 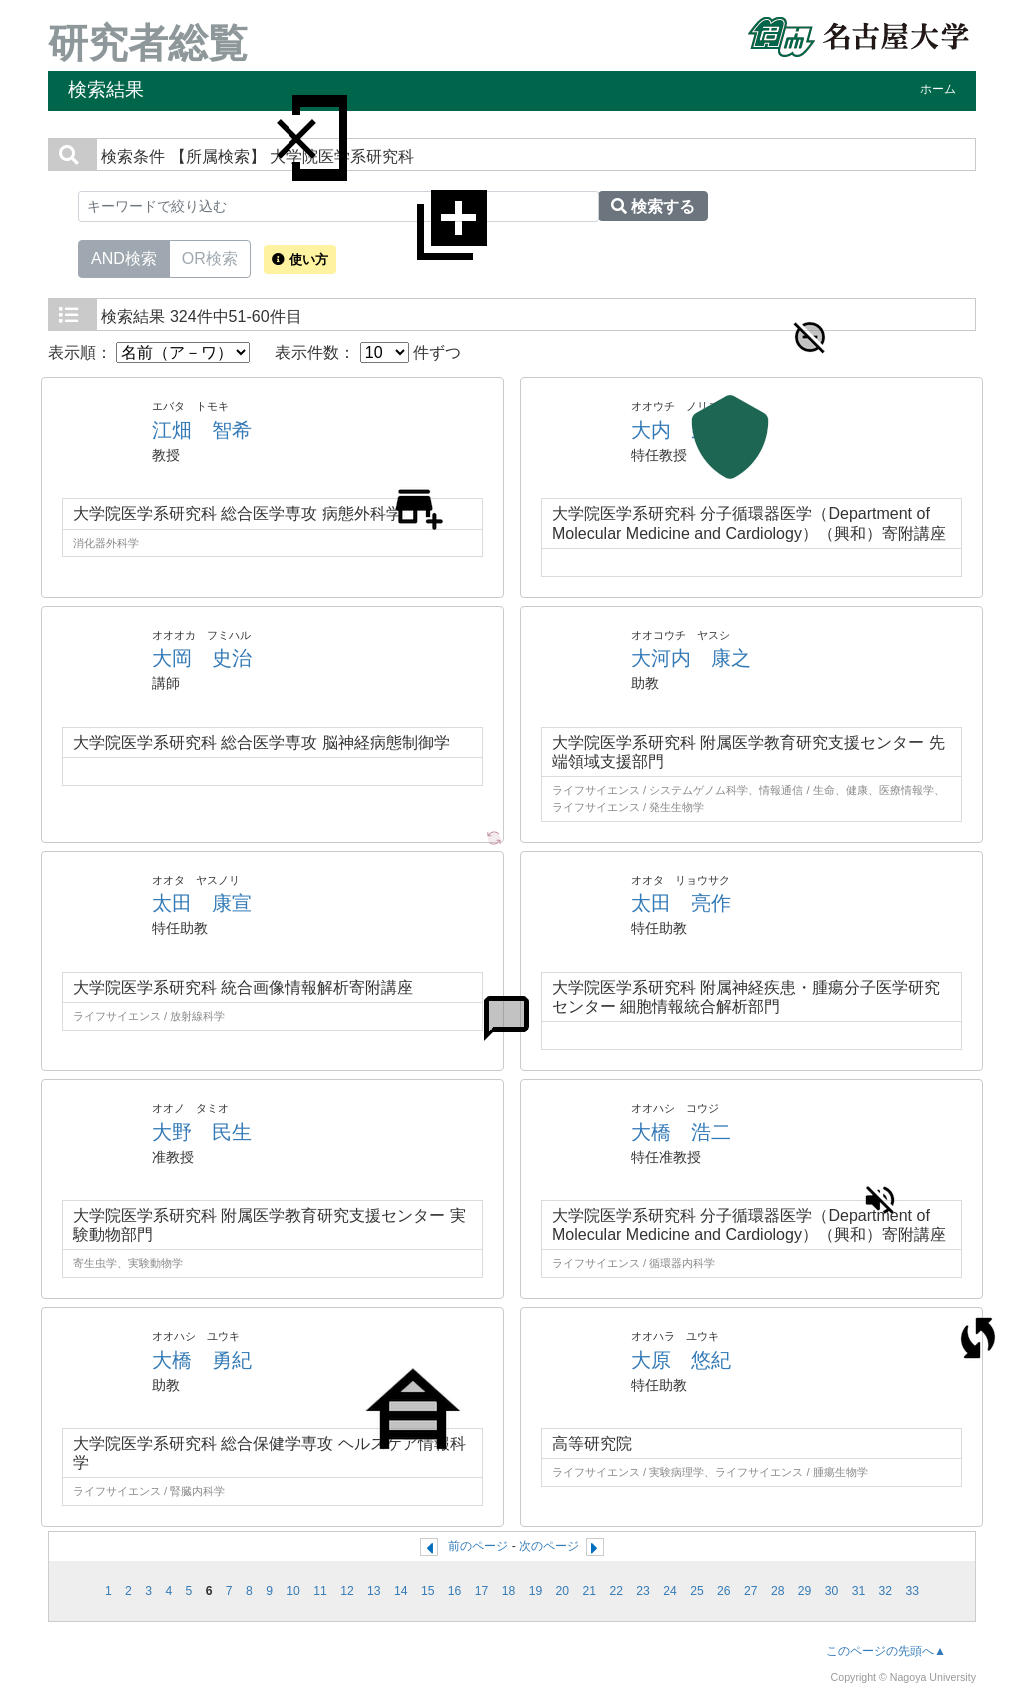 What do you see at coordinates (978, 1338) in the screenshot?
I see `initiate wifi protected setup (WPS) connection` at bounding box center [978, 1338].